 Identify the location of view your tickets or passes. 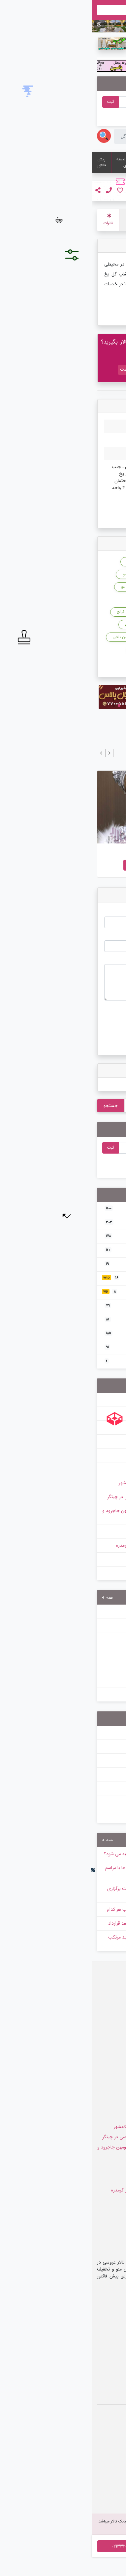
(120, 182).